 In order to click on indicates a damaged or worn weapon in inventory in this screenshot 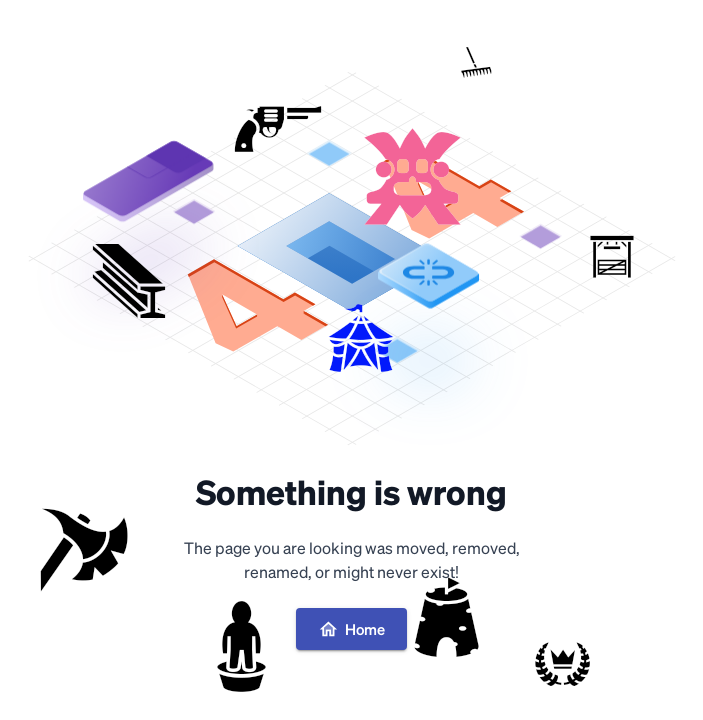, I will do `click(84, 553)`.